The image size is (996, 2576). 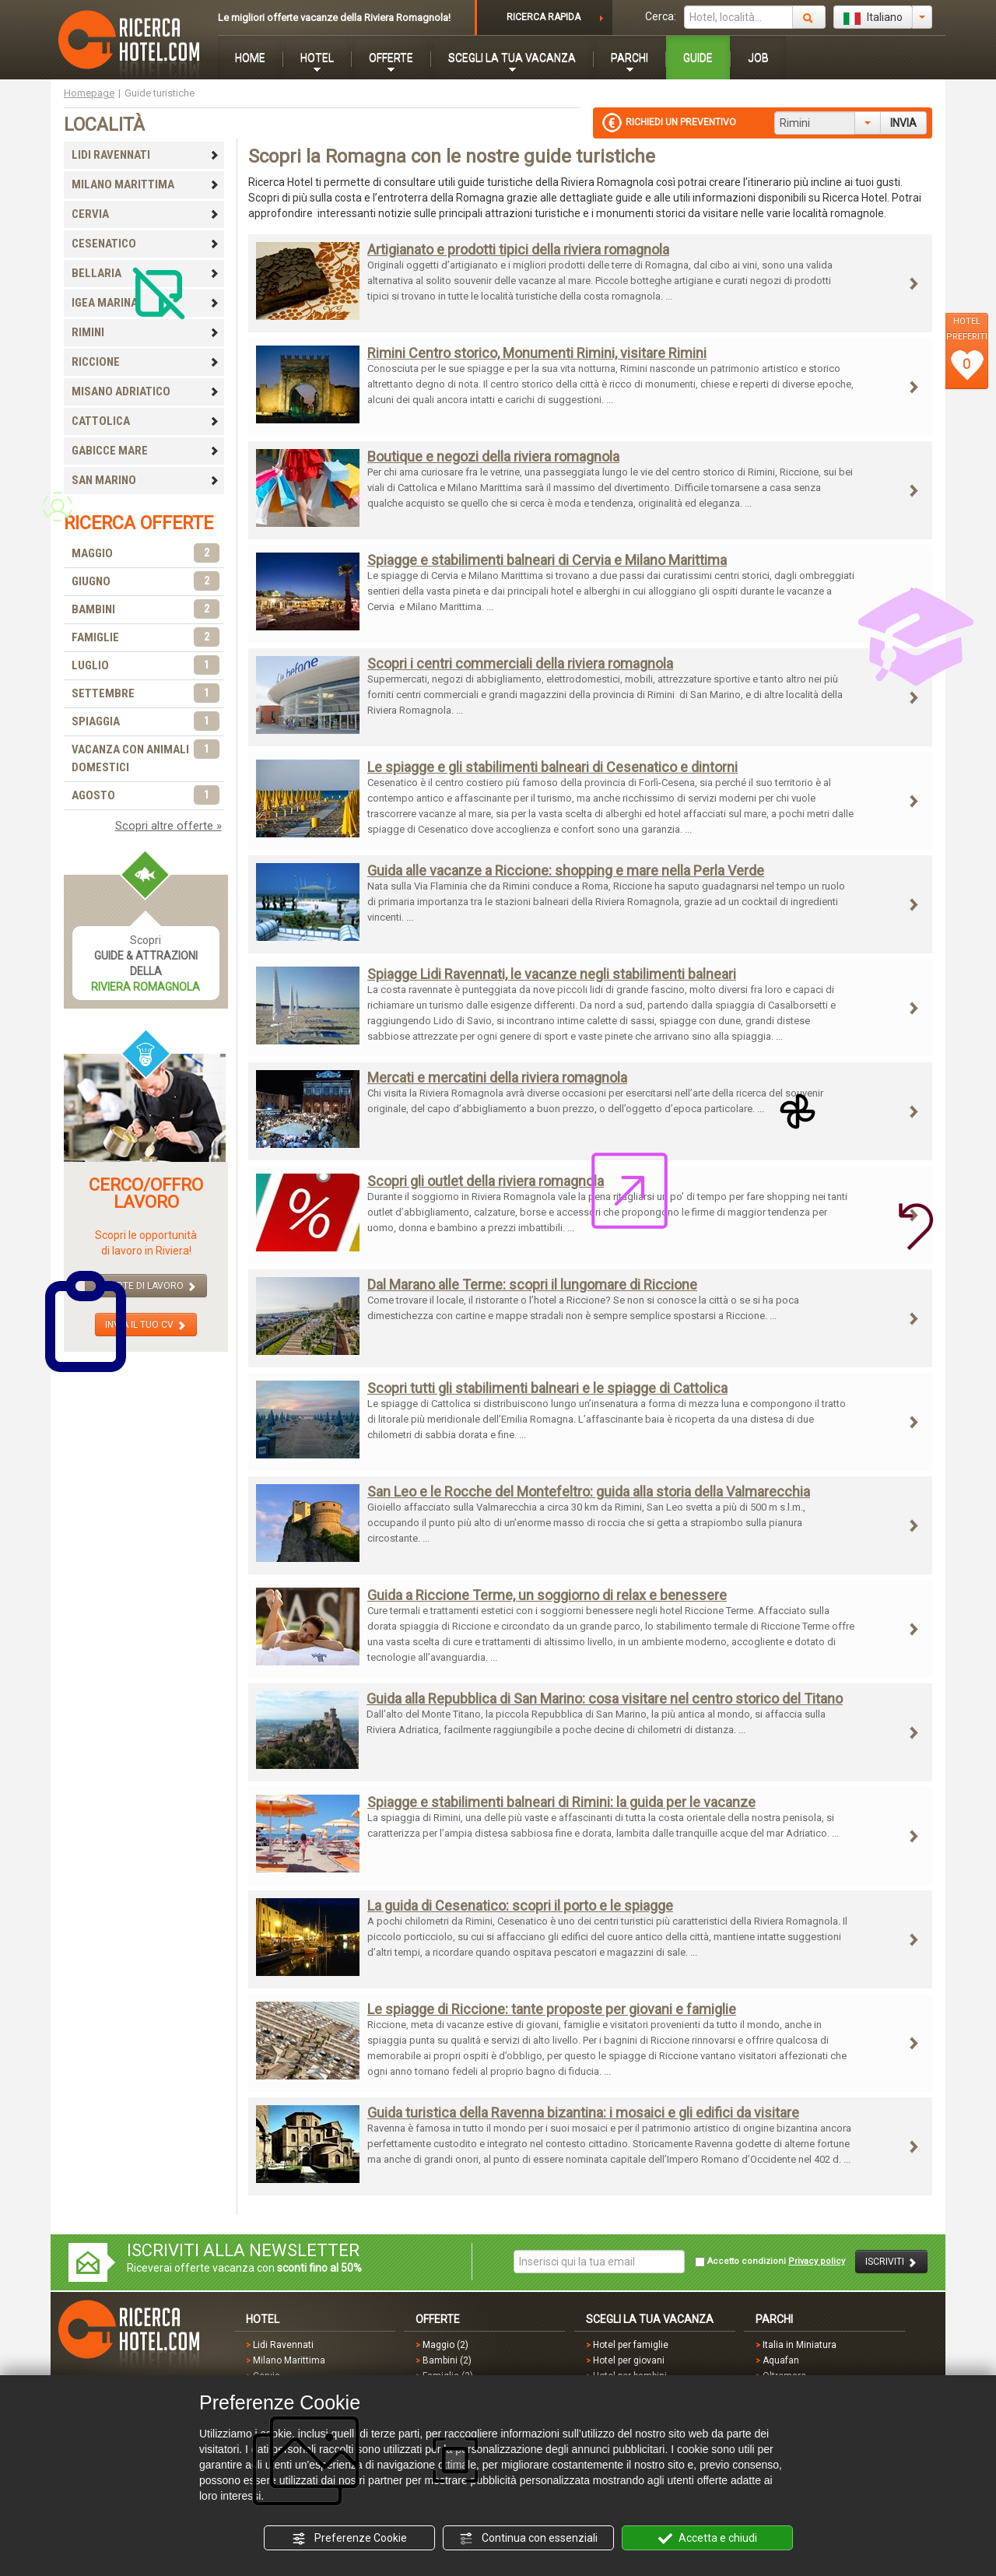 I want to click on view photo gallery, so click(x=306, y=2461).